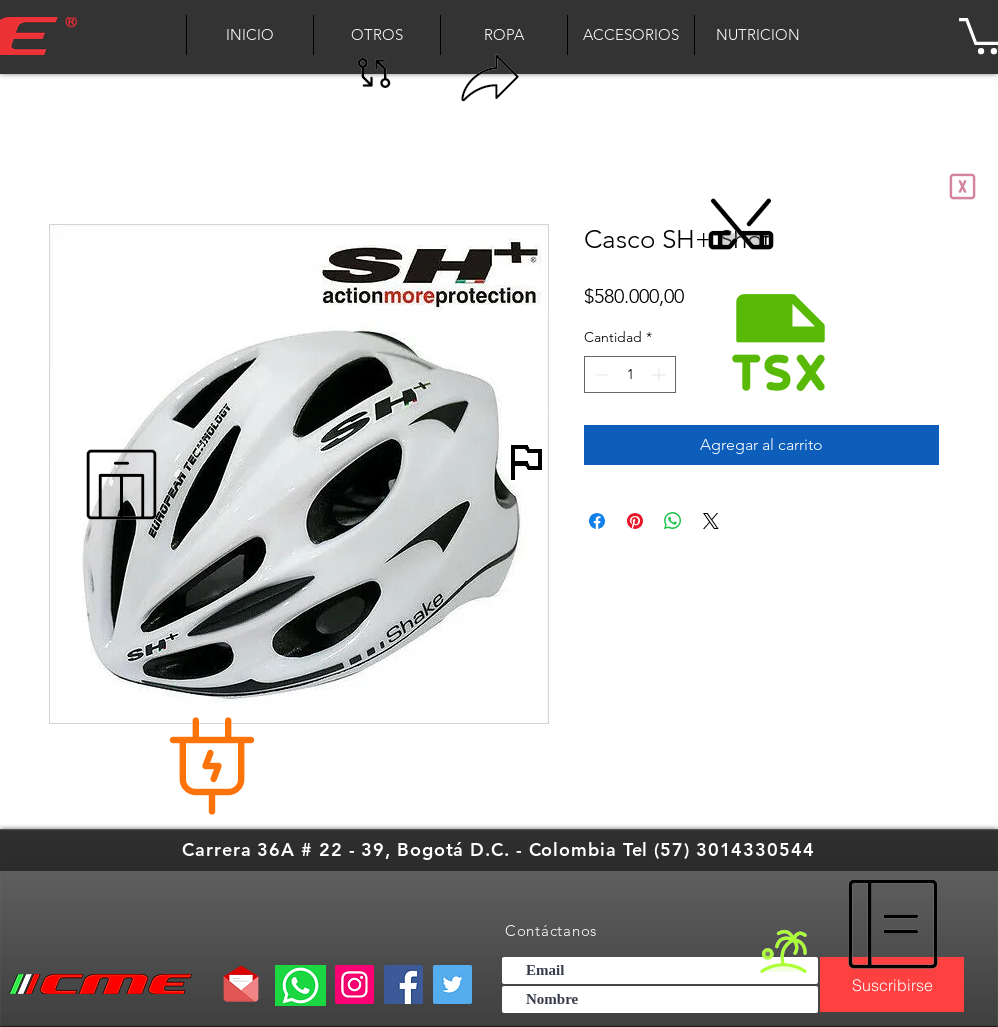 The height and width of the screenshot is (1027, 998). Describe the element at coordinates (962, 186) in the screenshot. I see `close or dismiss a dialog box` at that location.